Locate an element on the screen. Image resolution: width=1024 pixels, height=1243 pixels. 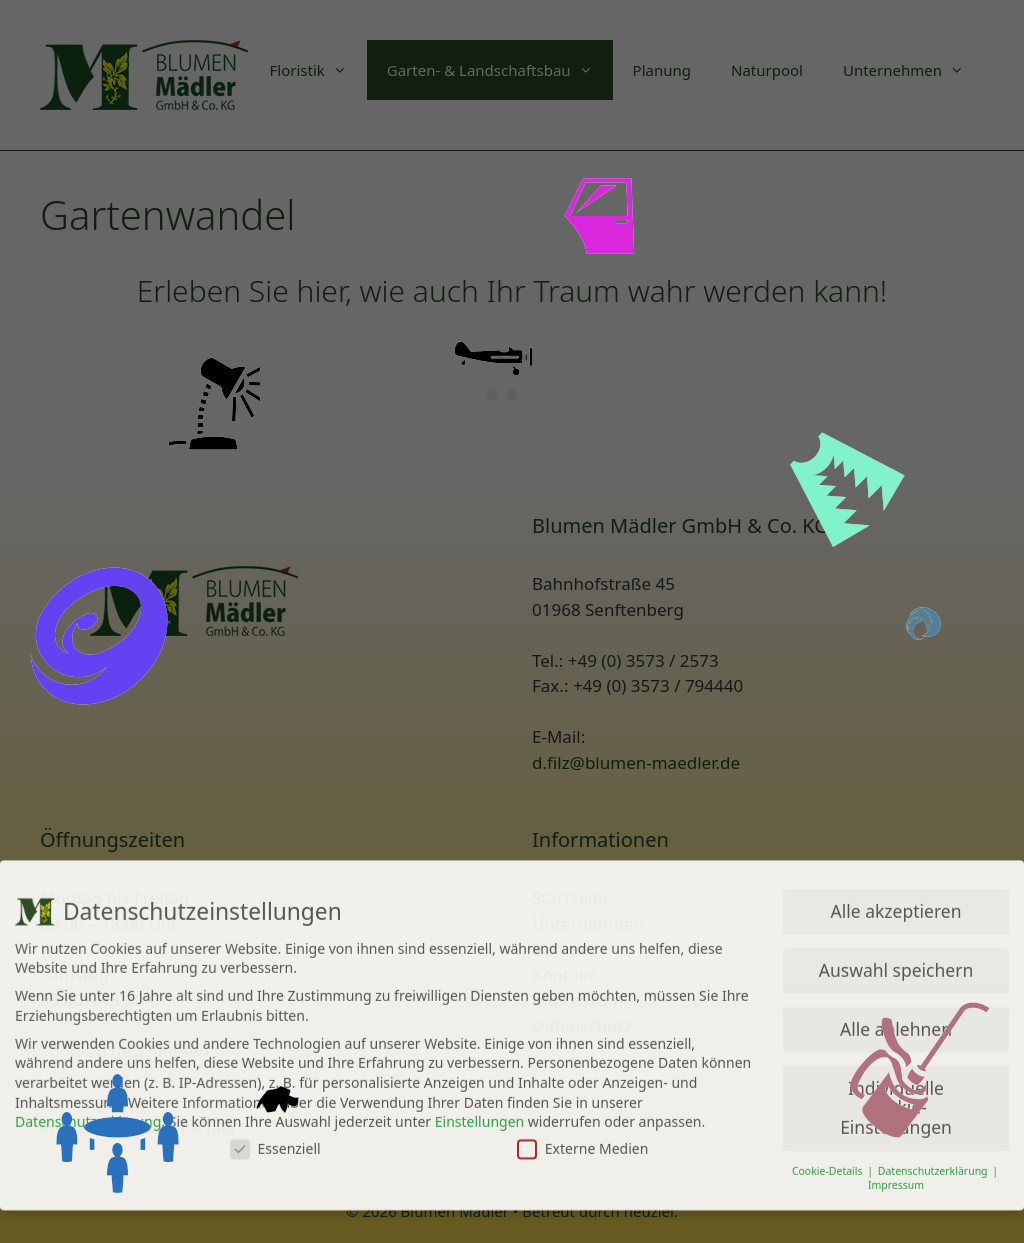
select switzerland as country or region is located at coordinates (277, 1099).